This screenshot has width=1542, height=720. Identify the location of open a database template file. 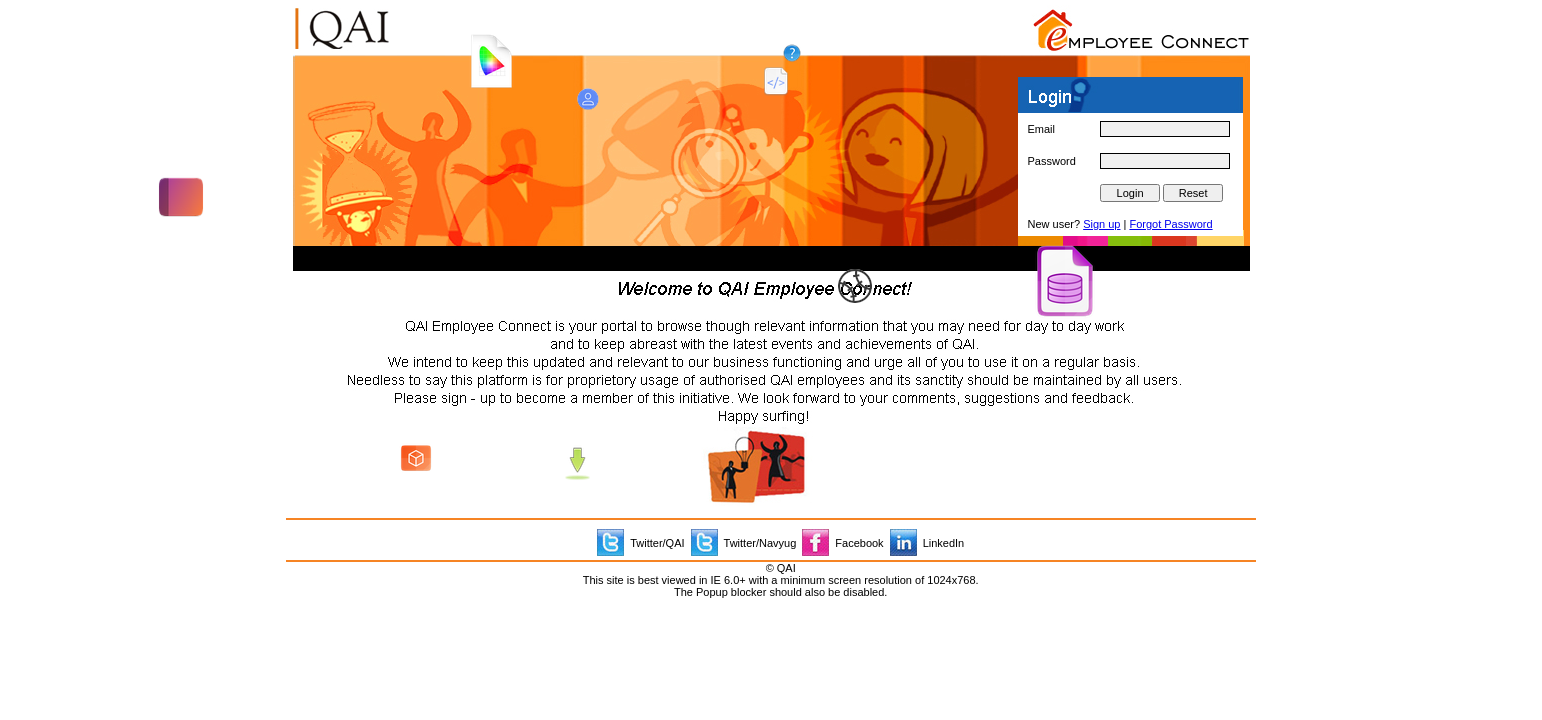
(1065, 281).